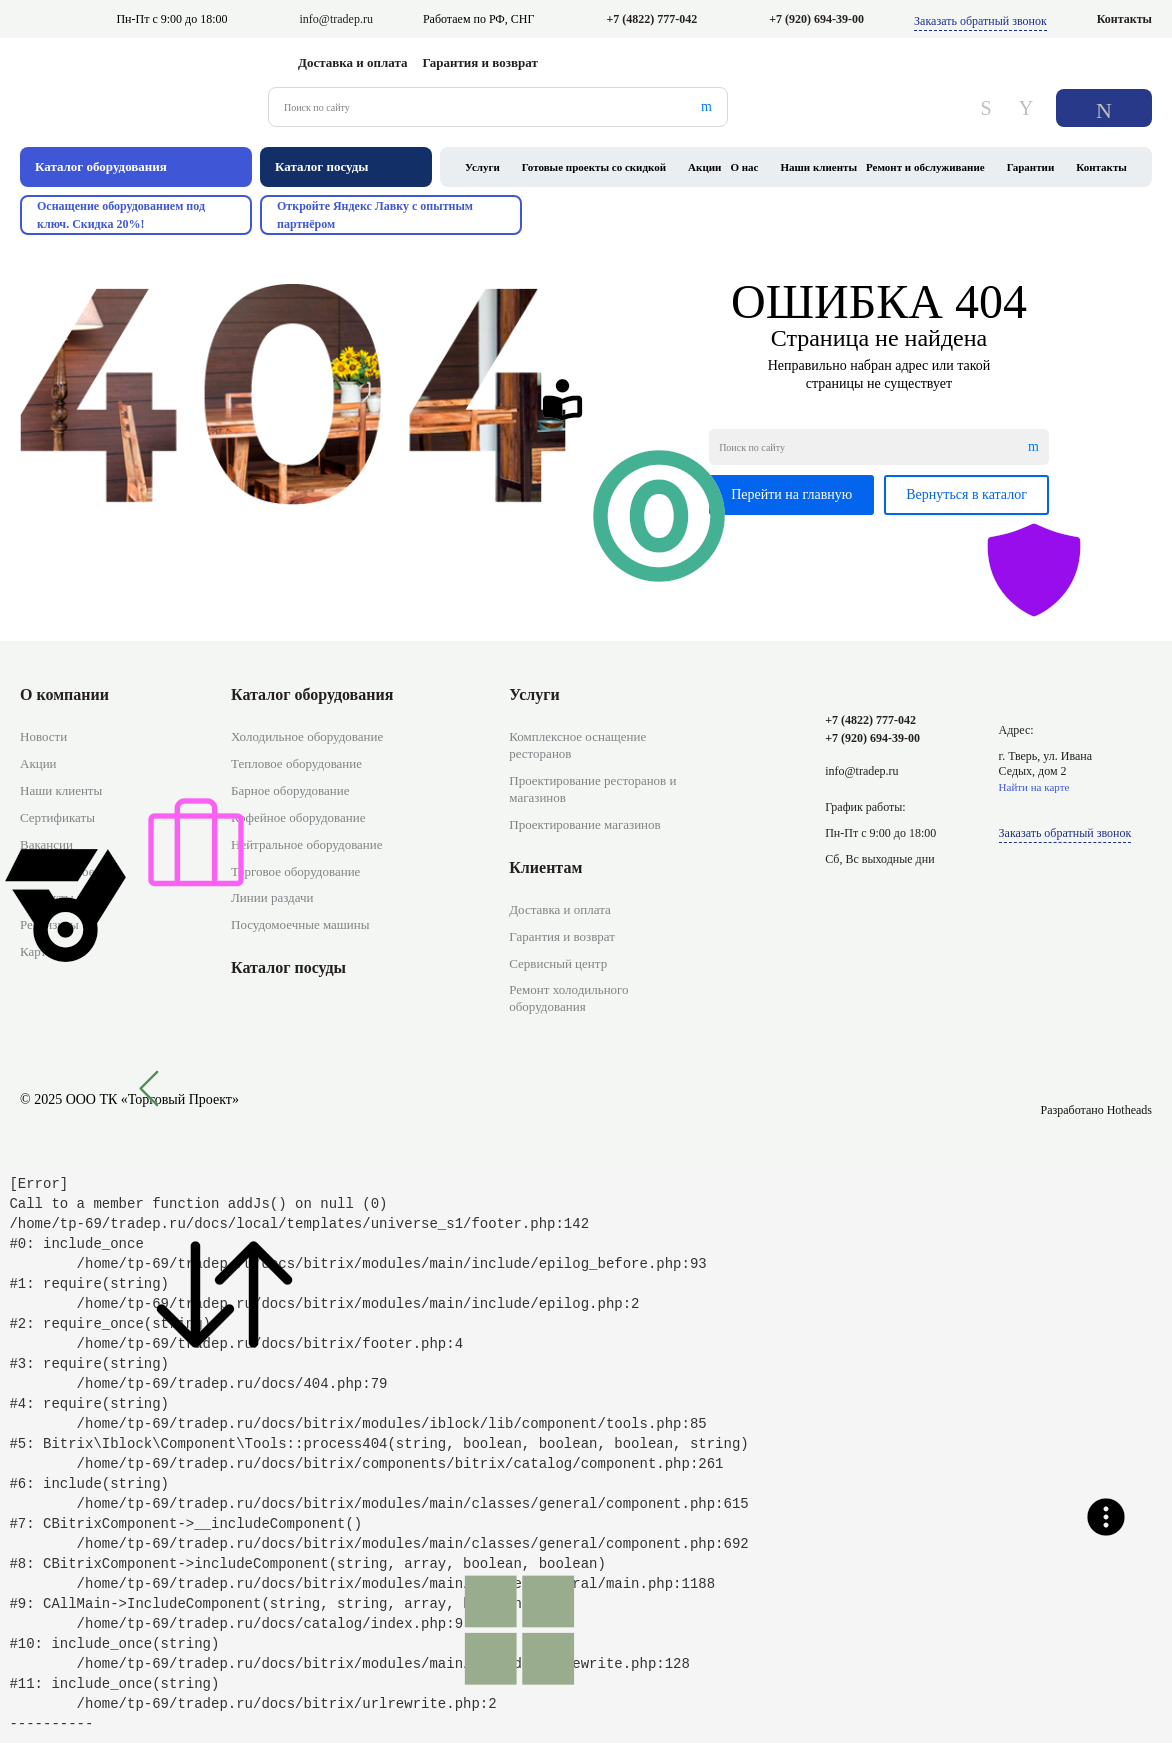 The height and width of the screenshot is (1763, 1172). I want to click on go back to the previous screen, so click(150, 1088).